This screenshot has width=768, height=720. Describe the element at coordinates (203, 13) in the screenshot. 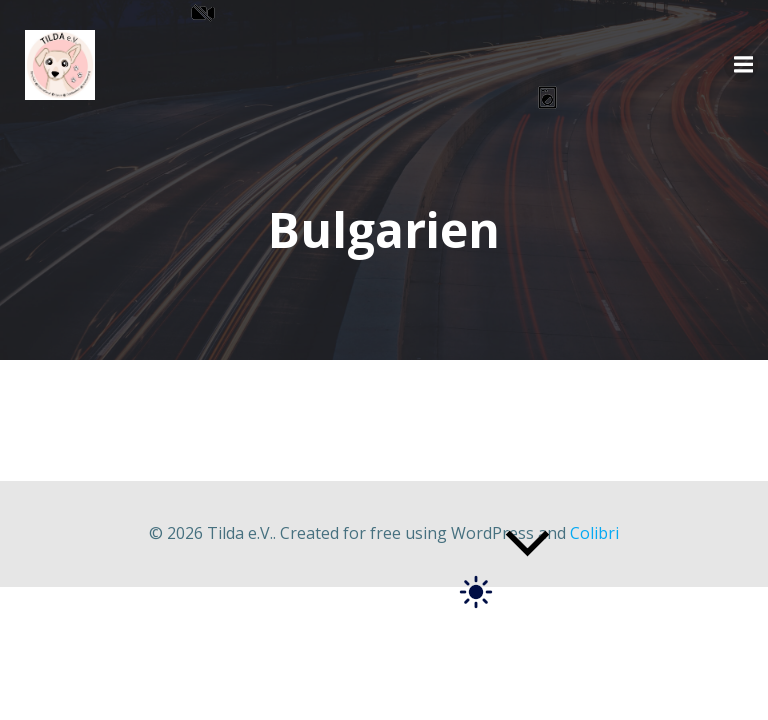

I see `turn off camera or disable video` at that location.